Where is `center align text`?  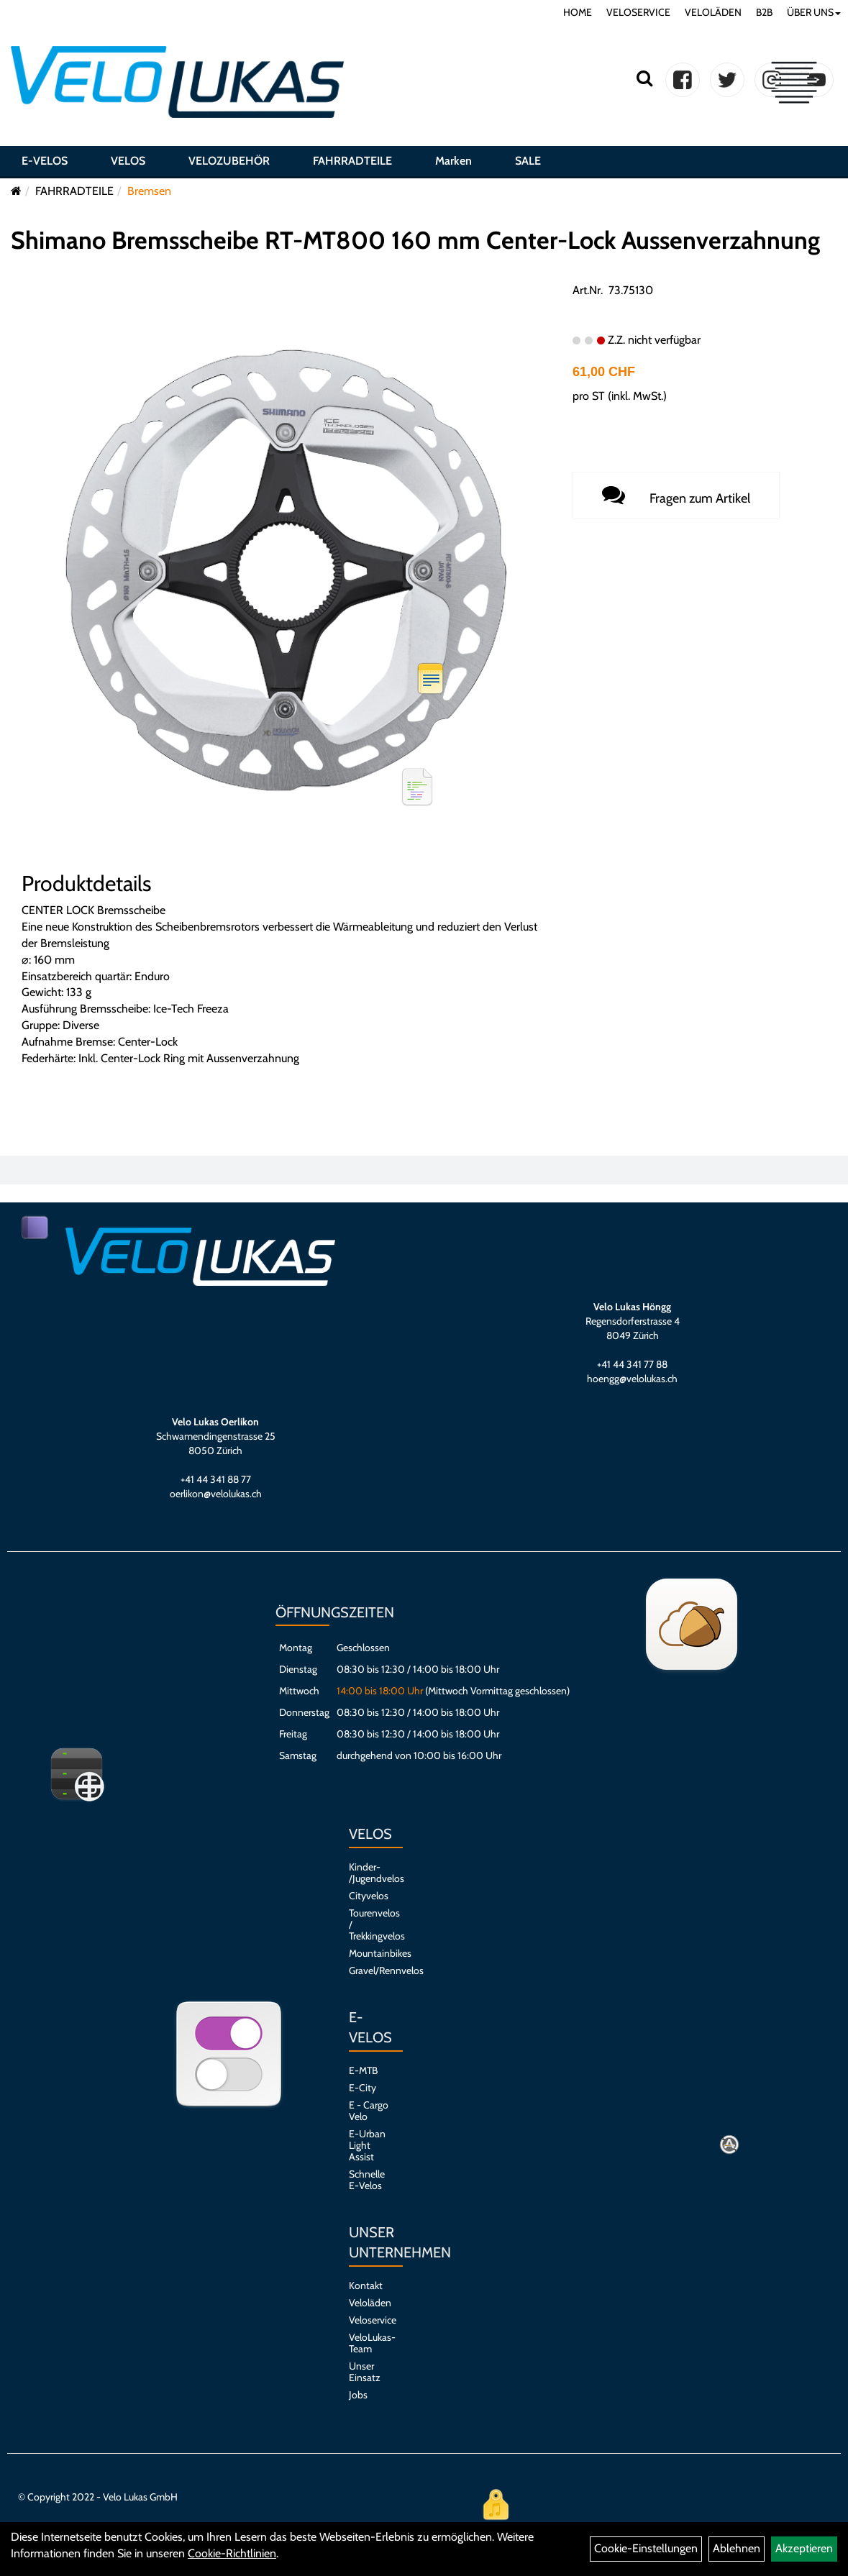 center align text is located at coordinates (794, 83).